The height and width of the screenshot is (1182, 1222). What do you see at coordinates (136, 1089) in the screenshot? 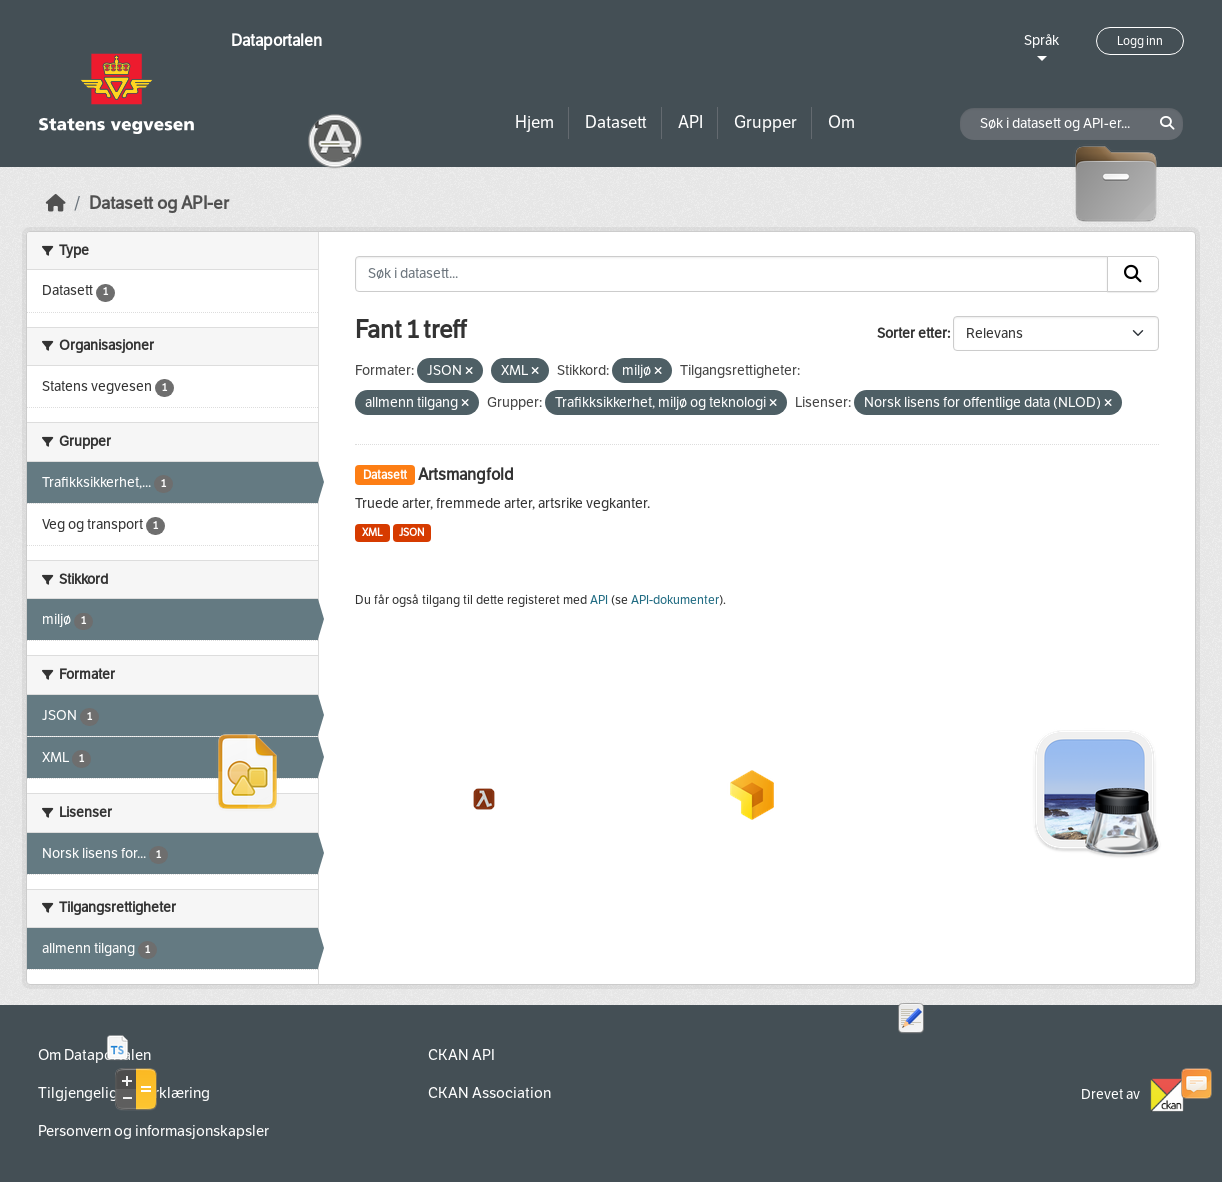
I see `open the calculator app` at bounding box center [136, 1089].